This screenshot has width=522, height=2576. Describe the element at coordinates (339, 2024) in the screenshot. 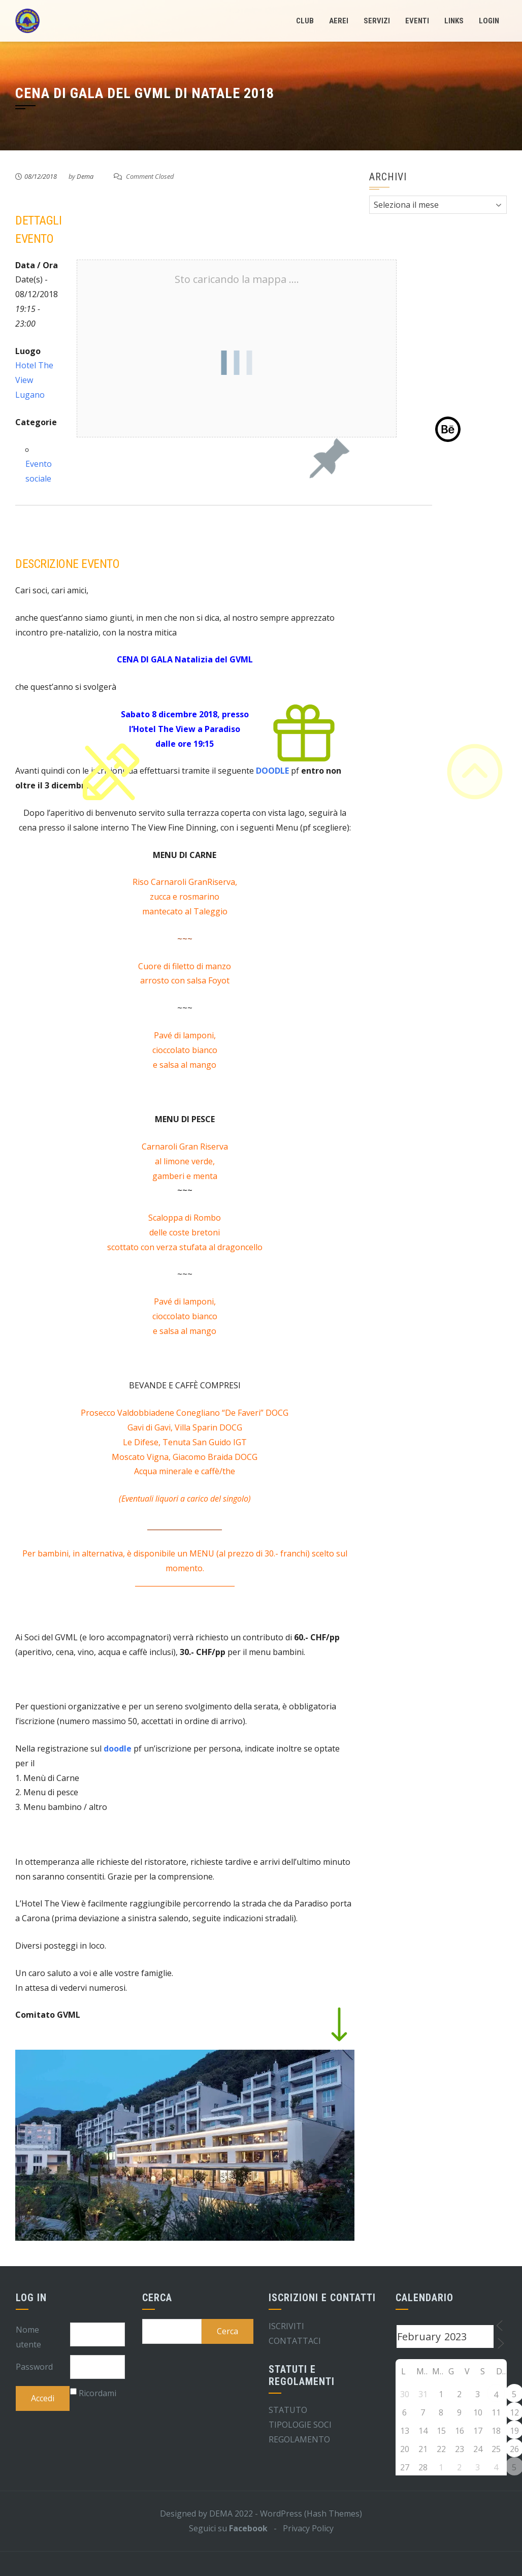

I see `scroll down for more content` at that location.